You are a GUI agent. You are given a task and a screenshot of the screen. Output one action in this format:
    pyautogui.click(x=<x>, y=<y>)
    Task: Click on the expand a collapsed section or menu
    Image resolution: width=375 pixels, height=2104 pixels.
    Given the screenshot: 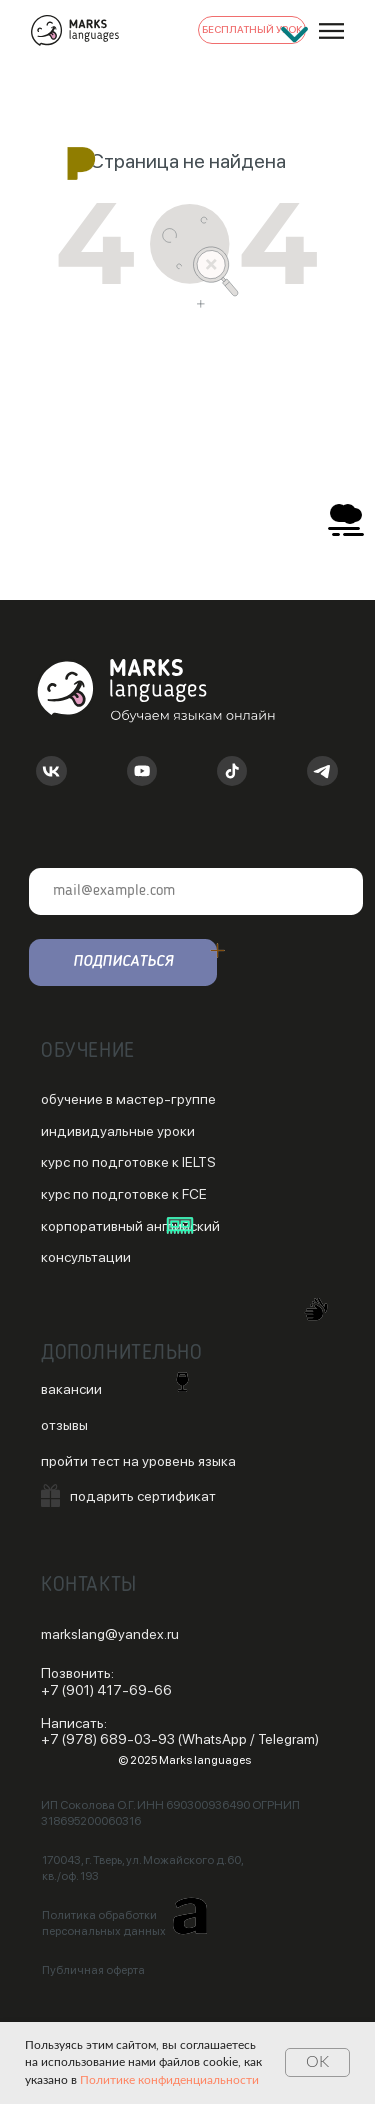 What is the action you would take?
    pyautogui.click(x=294, y=33)
    